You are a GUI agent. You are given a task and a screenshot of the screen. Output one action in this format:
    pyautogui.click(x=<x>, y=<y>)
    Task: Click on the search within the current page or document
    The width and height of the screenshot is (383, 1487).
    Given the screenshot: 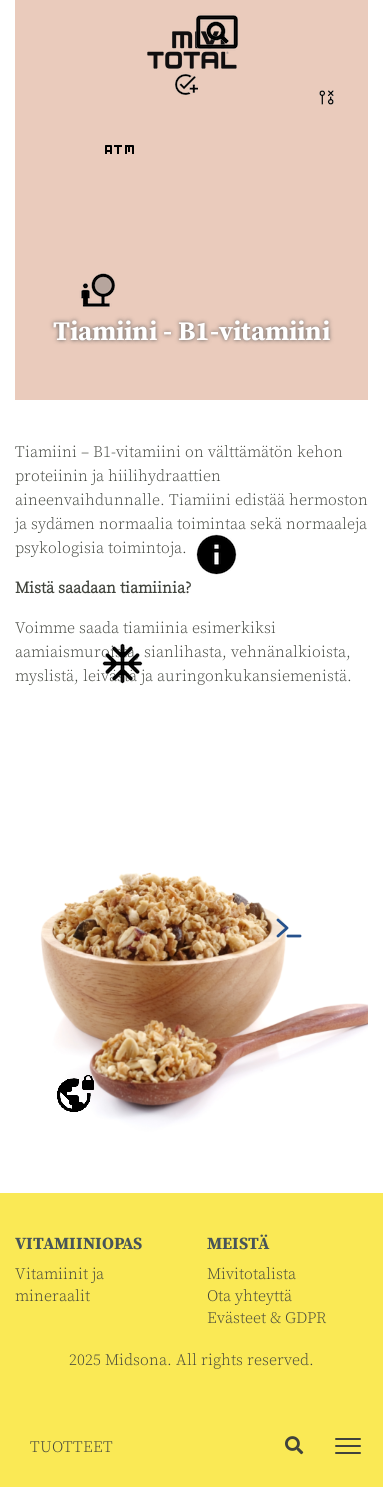 What is the action you would take?
    pyautogui.click(x=217, y=32)
    